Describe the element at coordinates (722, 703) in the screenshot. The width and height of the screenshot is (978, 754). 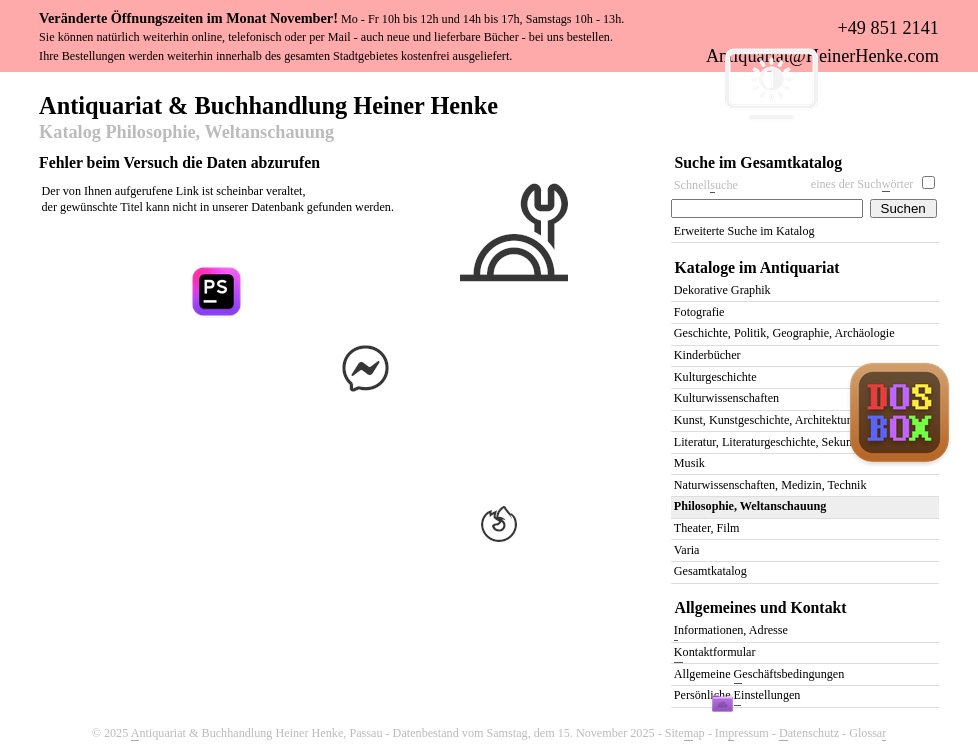
I see `access cloud-synced files and folders` at that location.